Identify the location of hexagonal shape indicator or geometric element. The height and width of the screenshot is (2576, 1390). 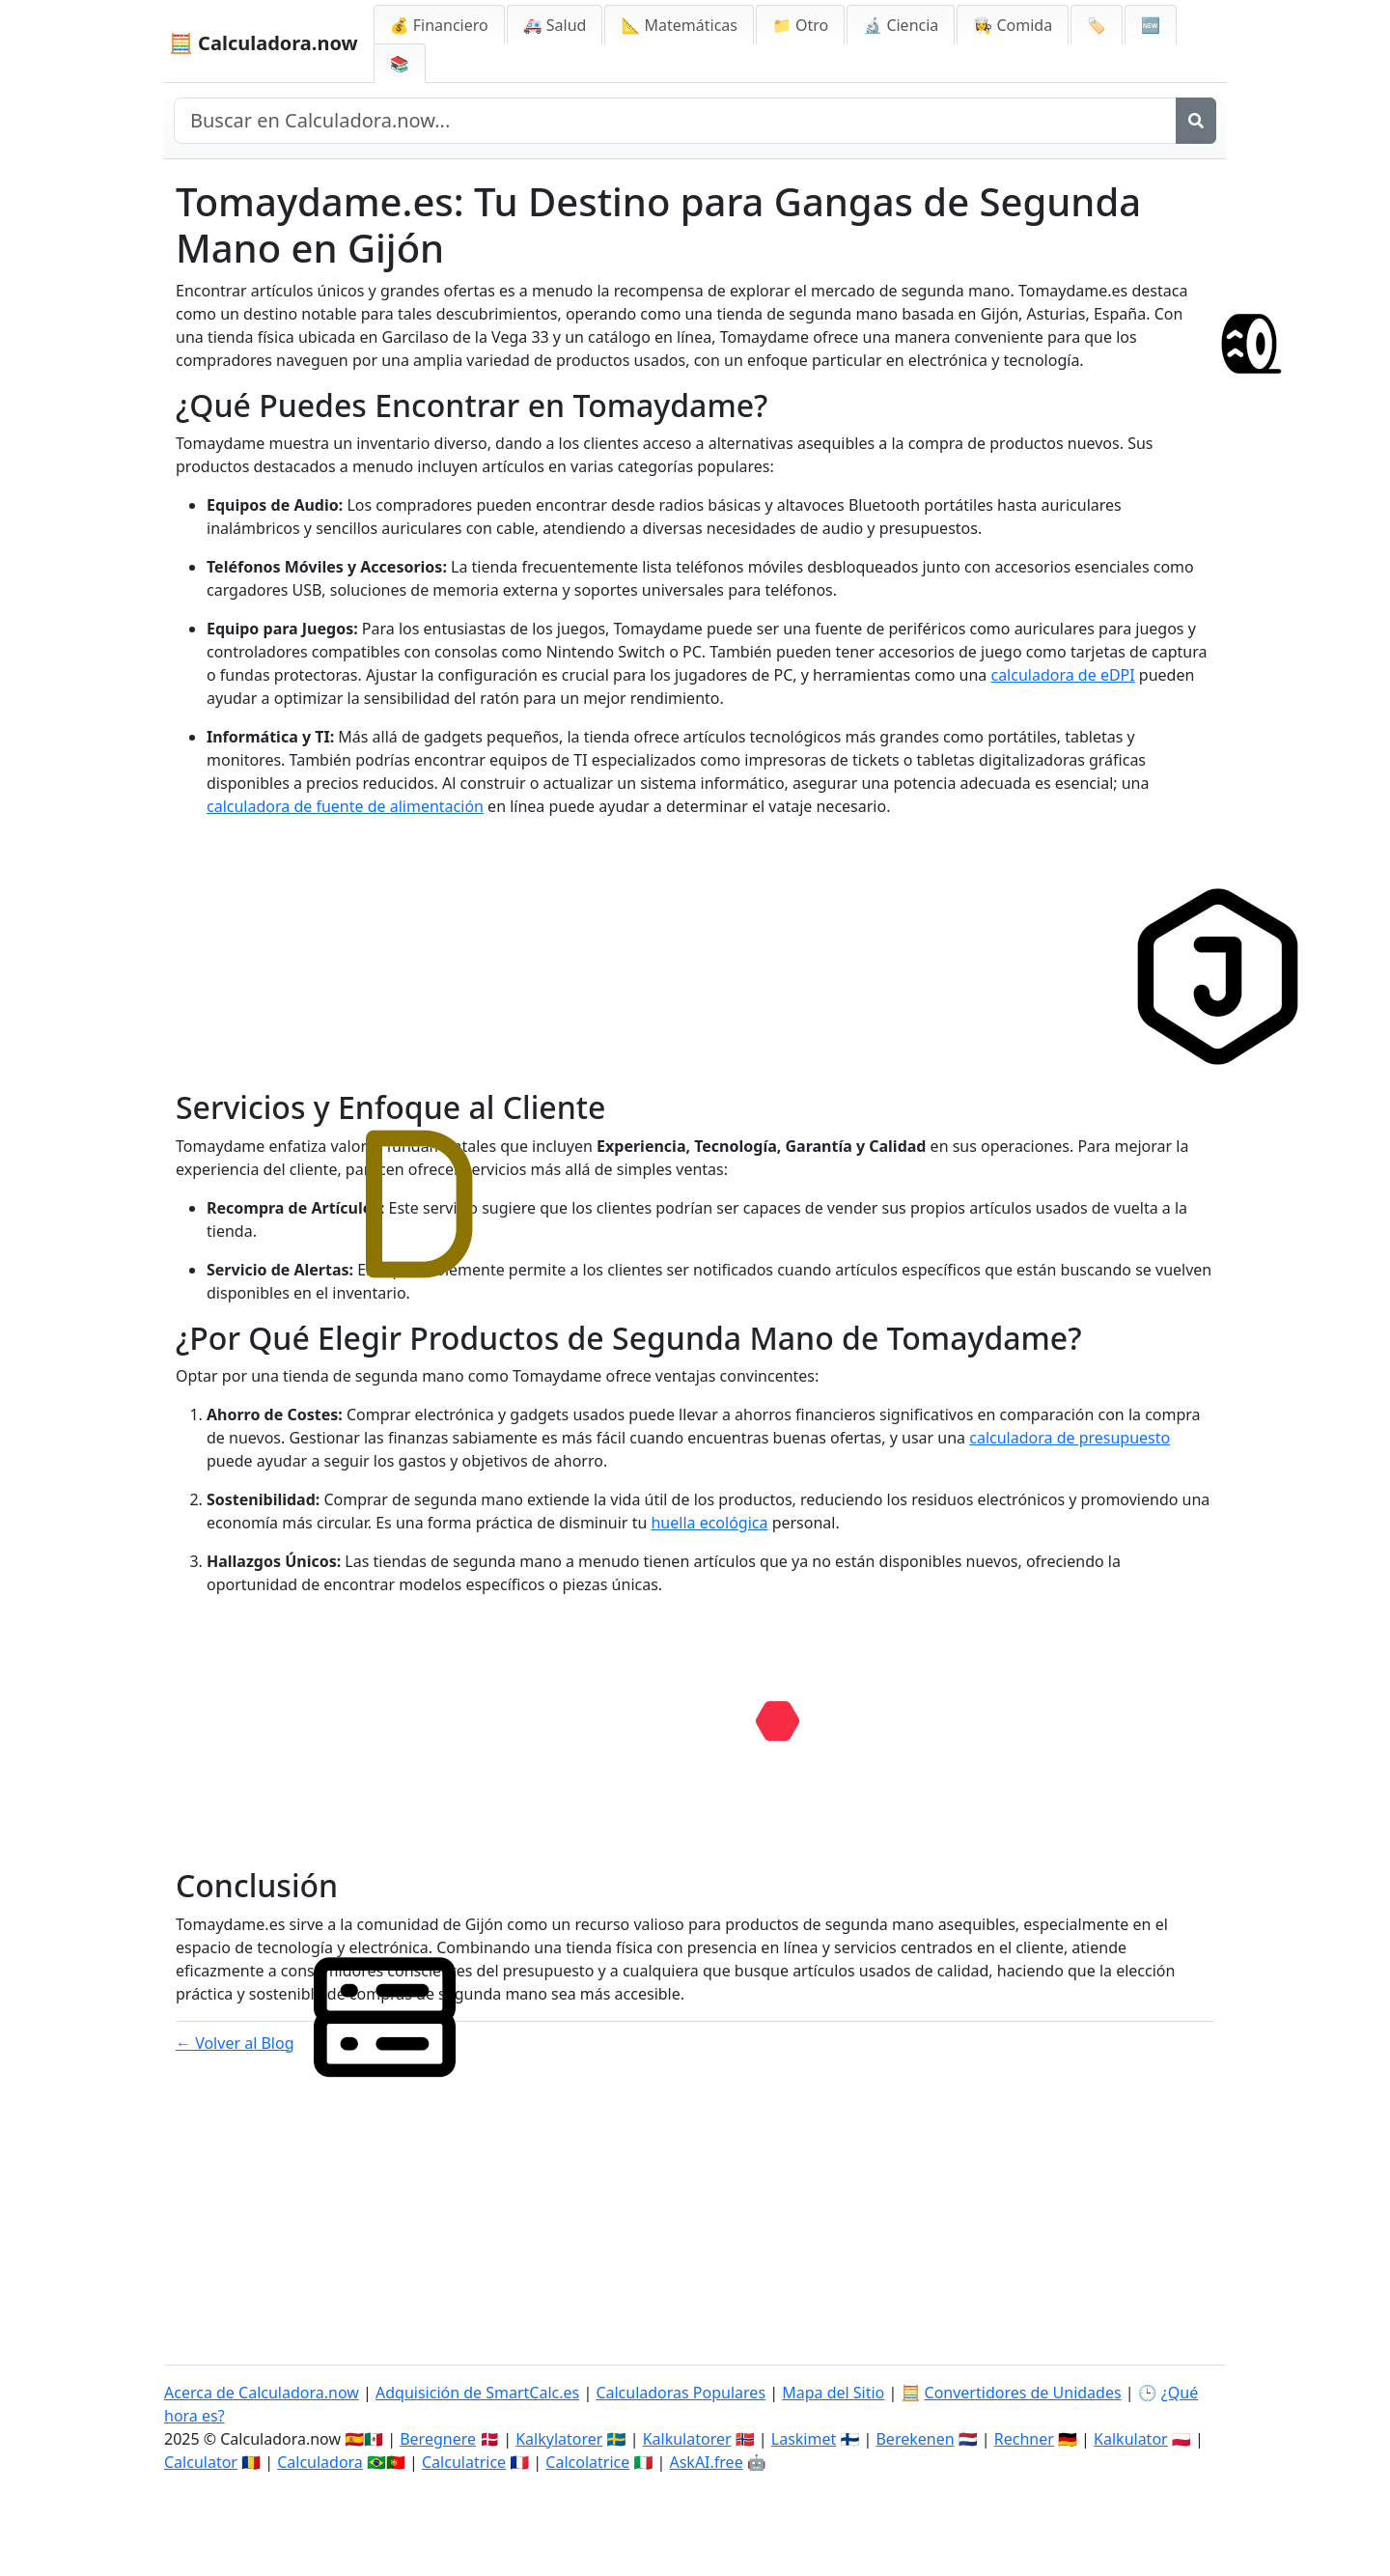
(777, 1721).